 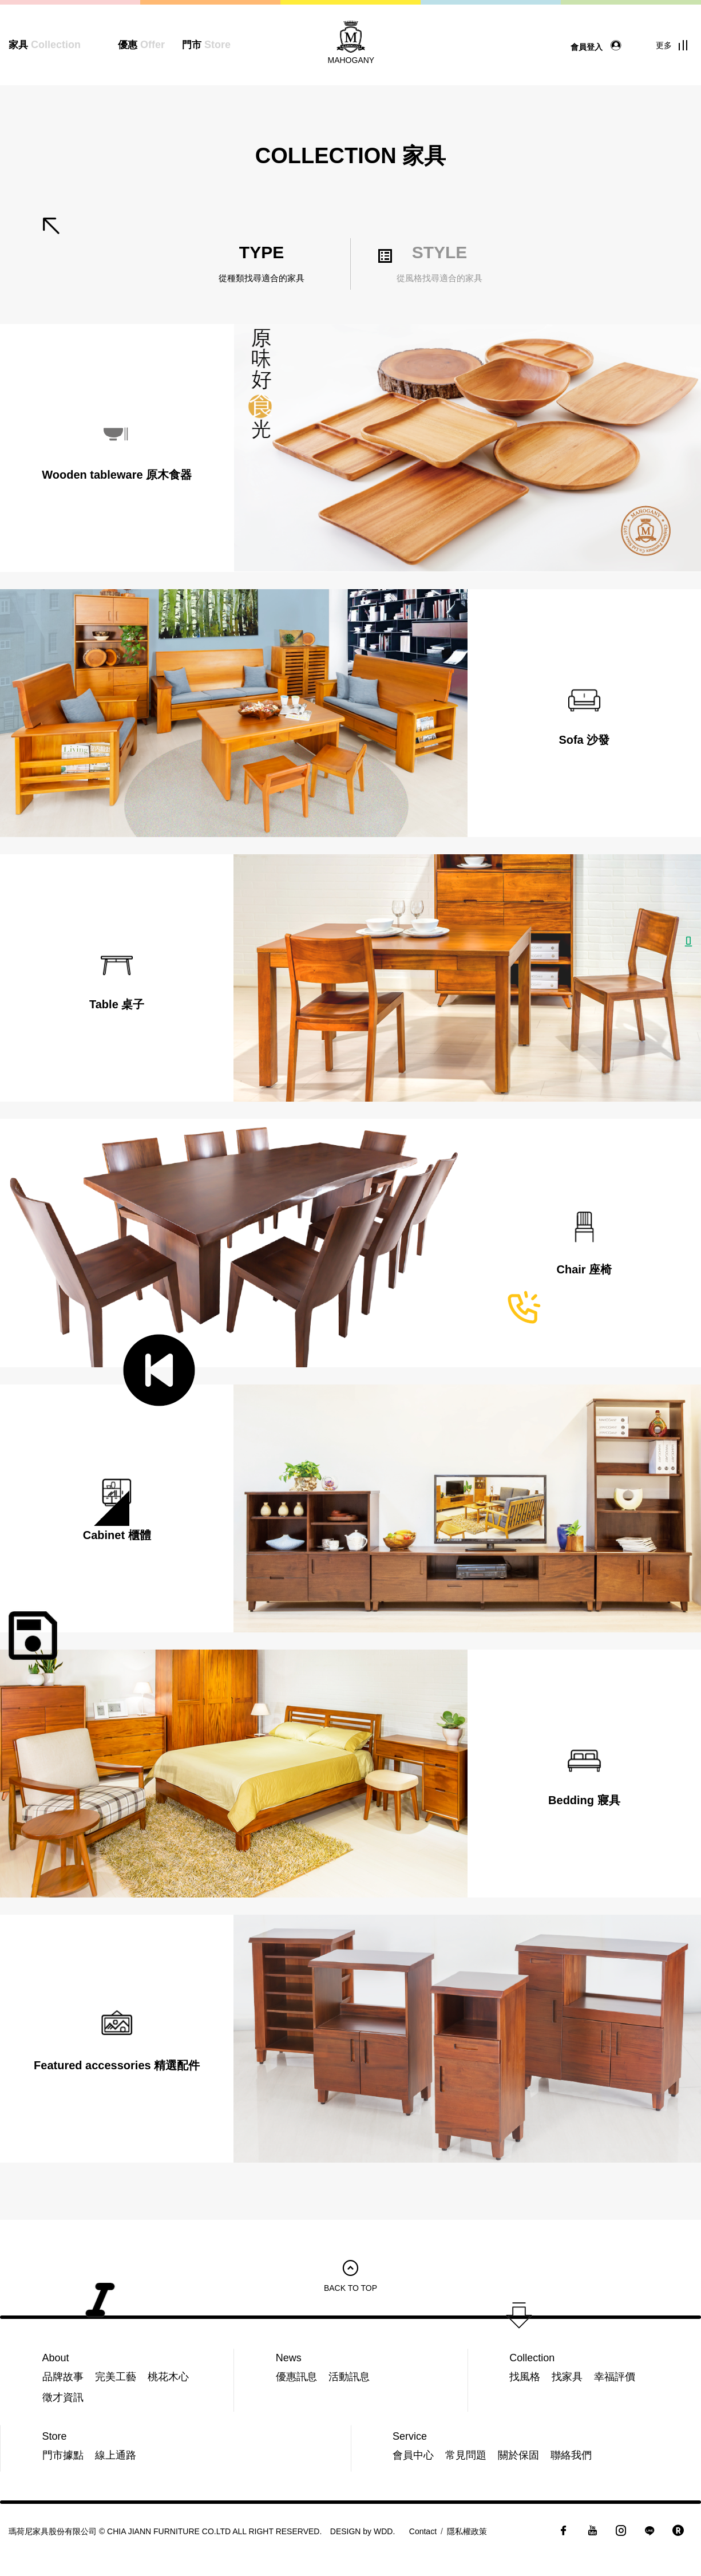 What do you see at coordinates (52, 226) in the screenshot?
I see `navigate back to previous page` at bounding box center [52, 226].